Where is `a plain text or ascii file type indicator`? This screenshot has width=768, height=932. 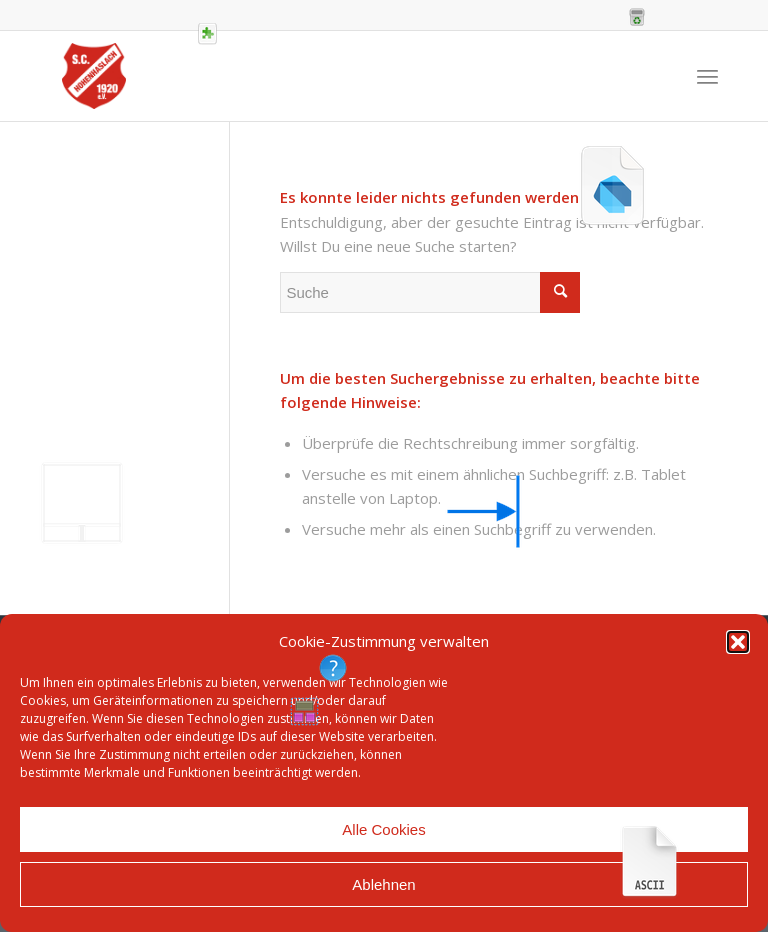
a plain text or ascii file type indicator is located at coordinates (649, 862).